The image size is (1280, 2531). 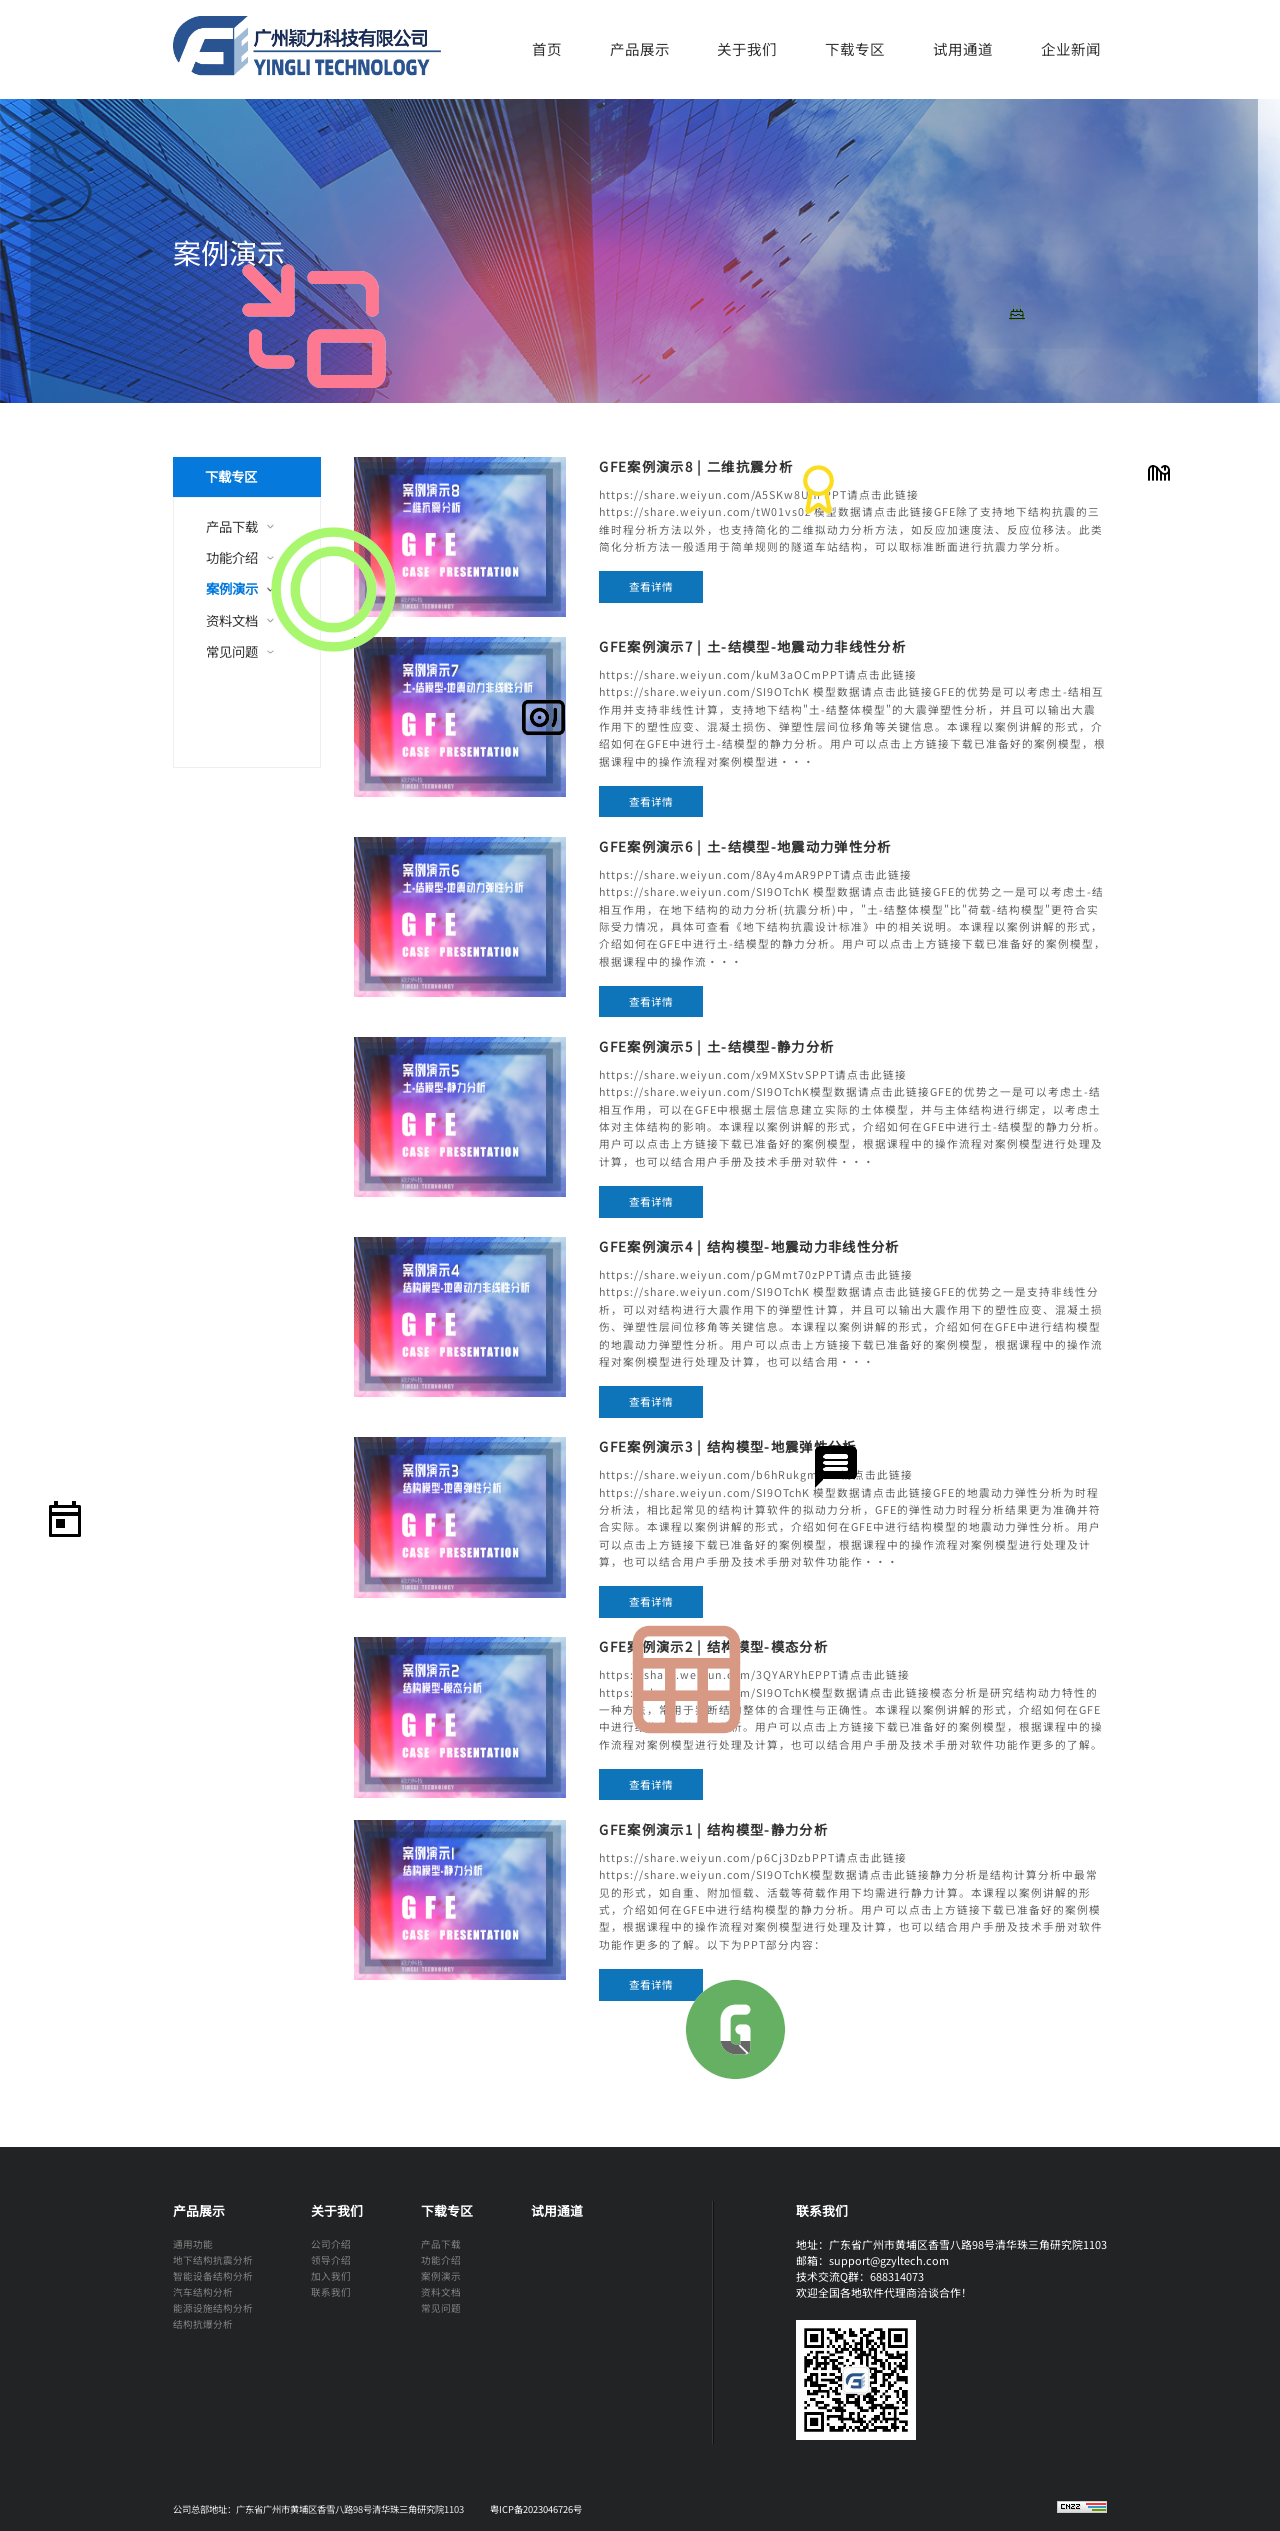 I want to click on access amusement park or theme park information, so click(x=1159, y=473).